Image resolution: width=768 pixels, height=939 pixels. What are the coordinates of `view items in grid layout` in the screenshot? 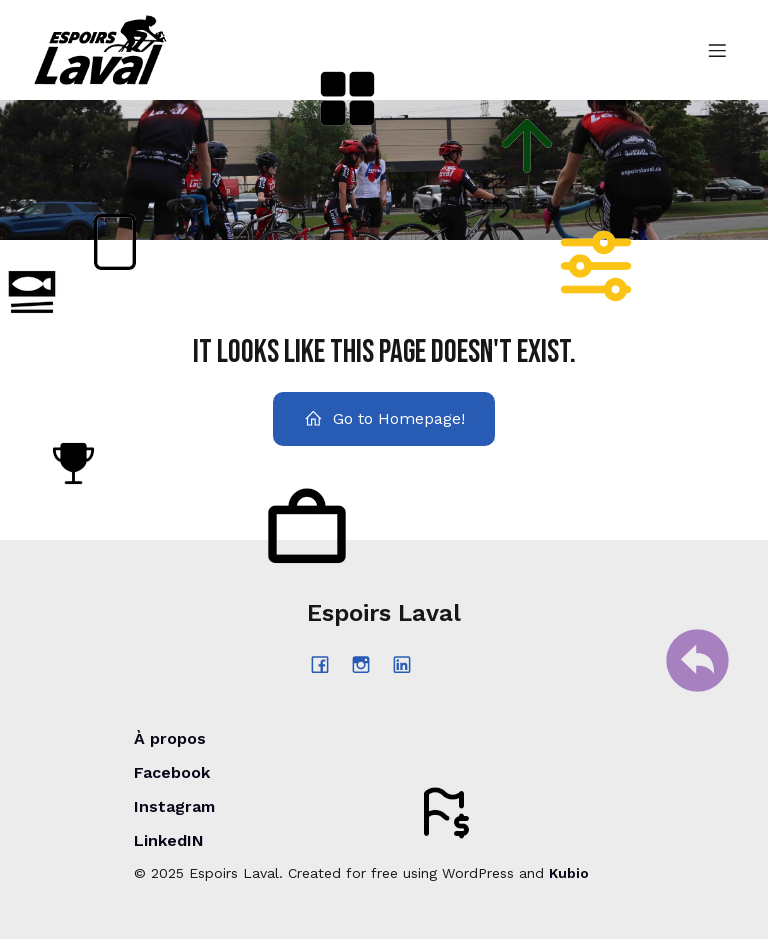 It's located at (347, 98).